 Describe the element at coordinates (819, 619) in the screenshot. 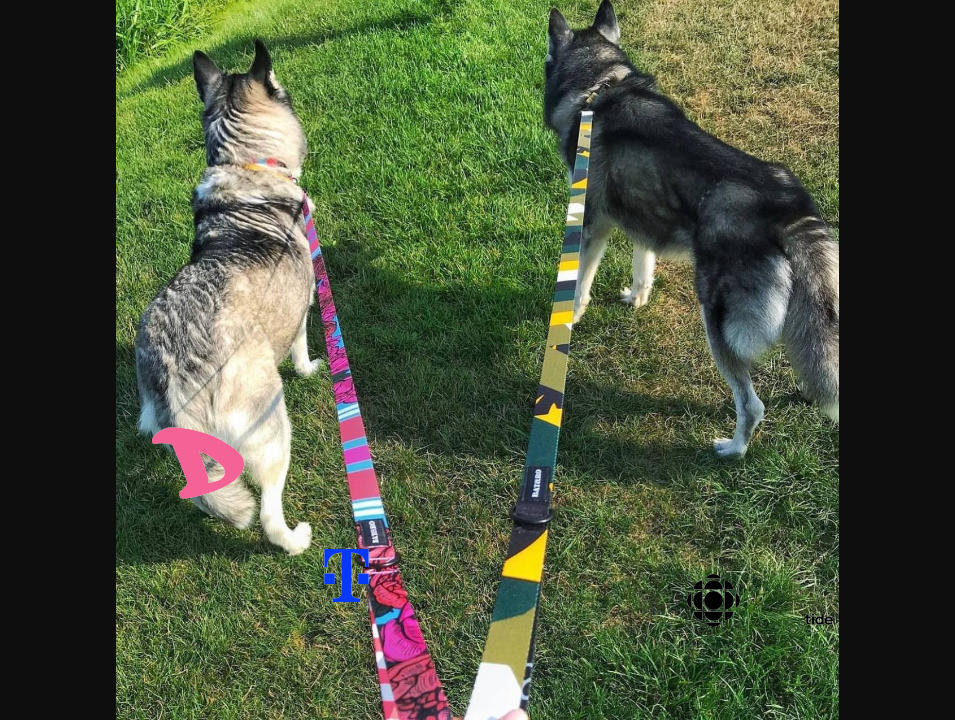

I see `open the Tide banking app` at that location.